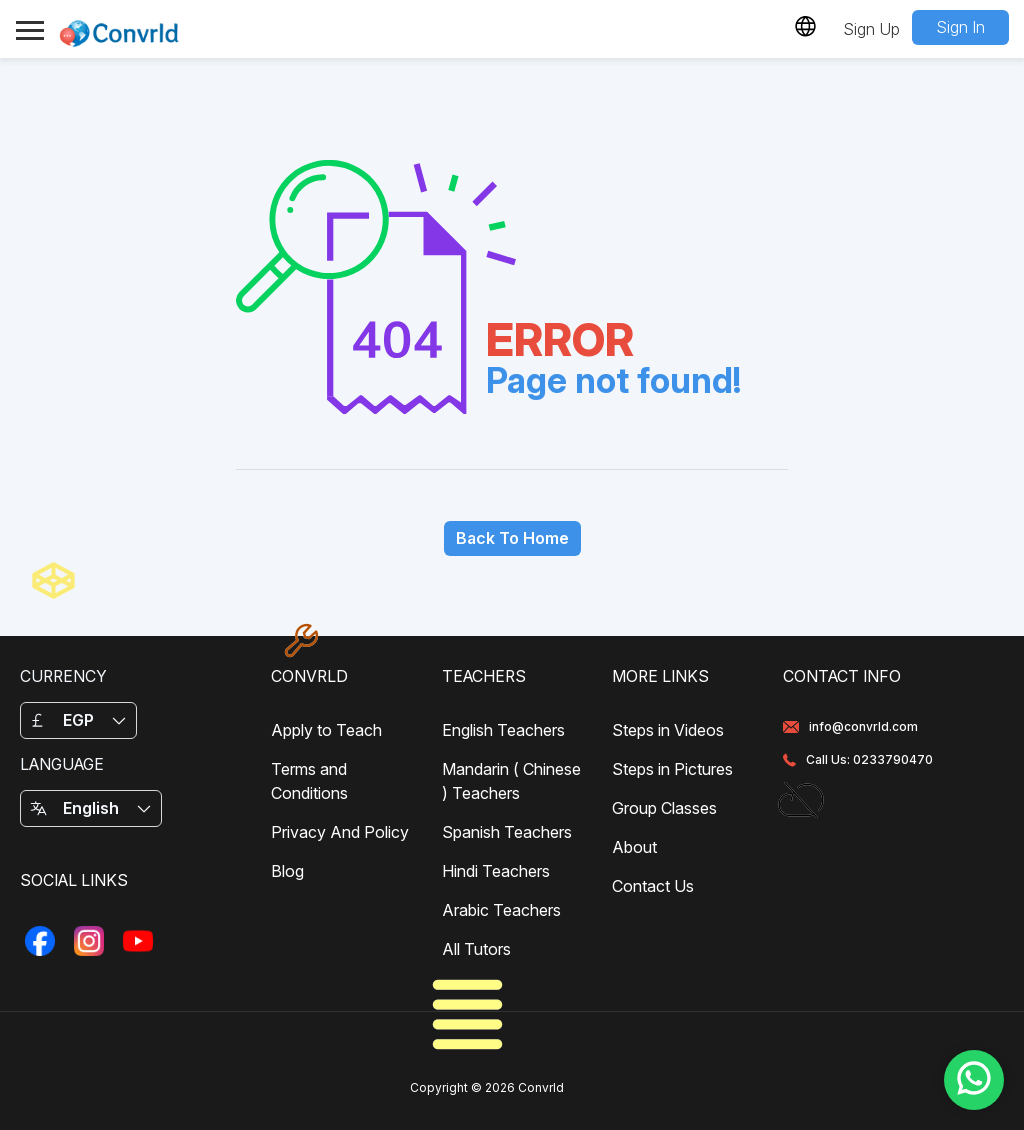 The height and width of the screenshot is (1130, 1024). I want to click on justify text alignment, so click(467, 1014).